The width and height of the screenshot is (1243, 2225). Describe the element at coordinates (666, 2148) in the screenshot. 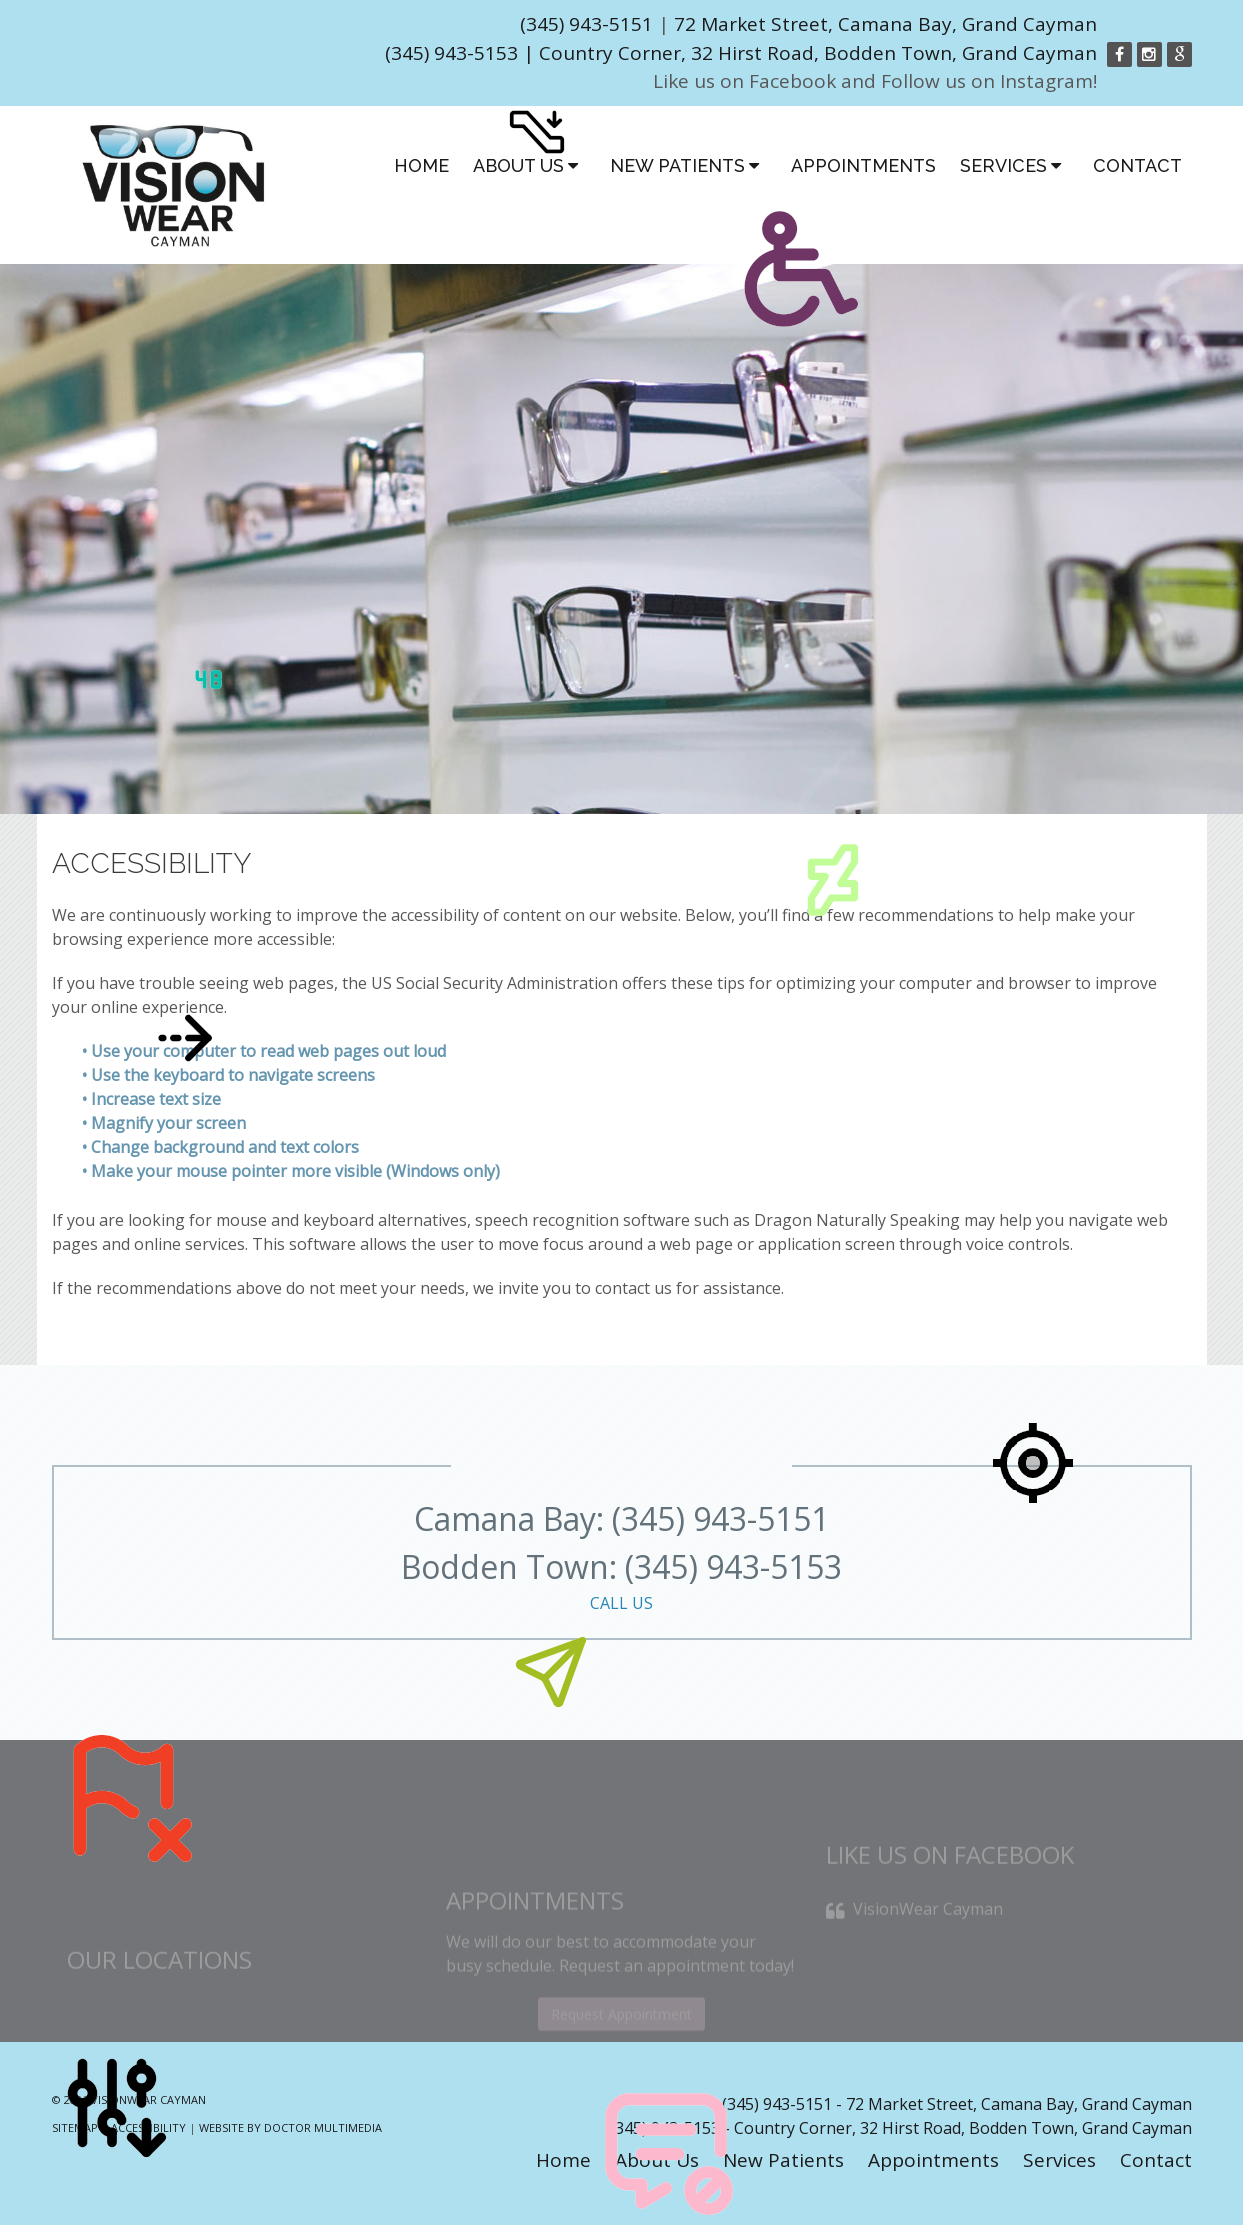

I see `cancel or delete a message` at that location.